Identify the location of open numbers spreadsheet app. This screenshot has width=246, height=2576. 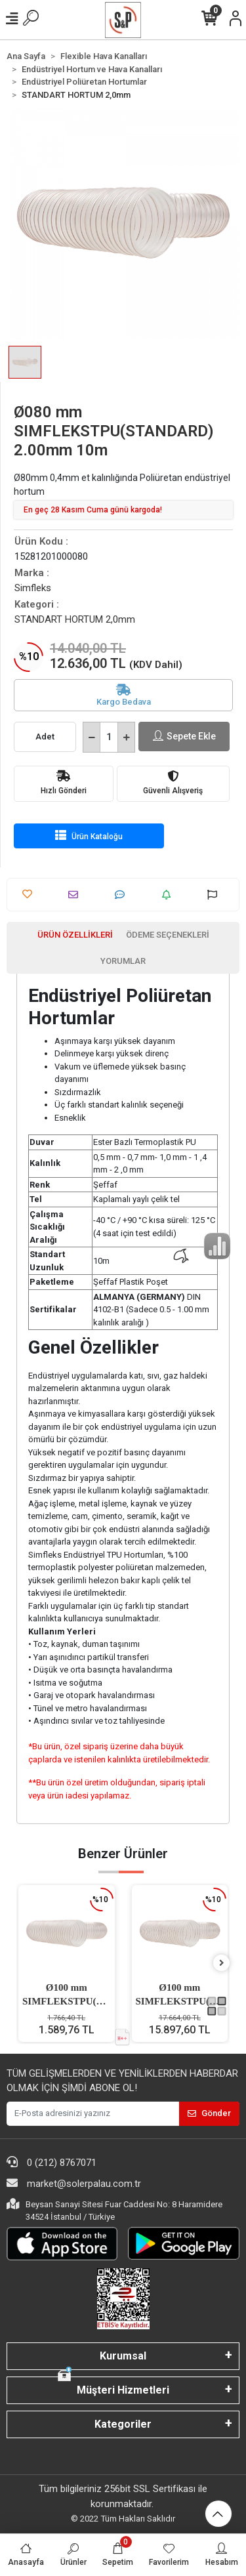
(217, 1246).